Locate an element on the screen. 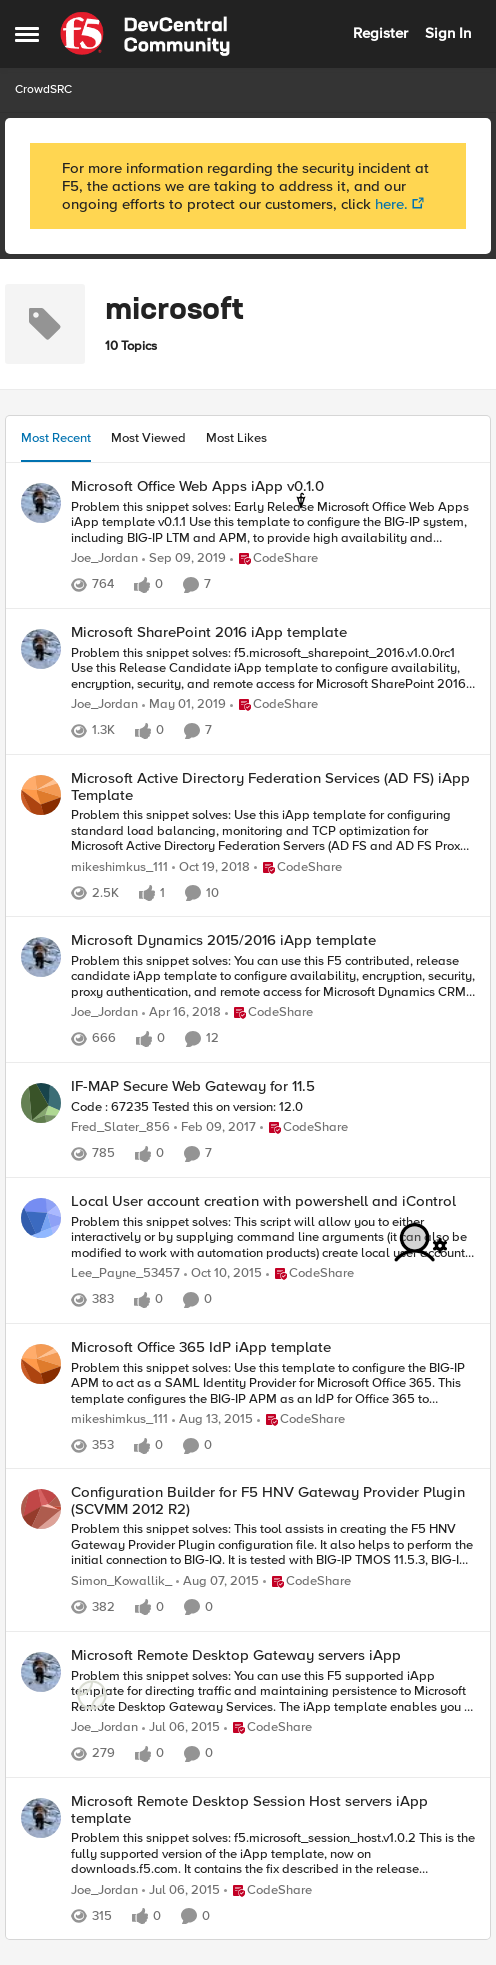  indicates rainy weather conditions is located at coordinates (301, 501).